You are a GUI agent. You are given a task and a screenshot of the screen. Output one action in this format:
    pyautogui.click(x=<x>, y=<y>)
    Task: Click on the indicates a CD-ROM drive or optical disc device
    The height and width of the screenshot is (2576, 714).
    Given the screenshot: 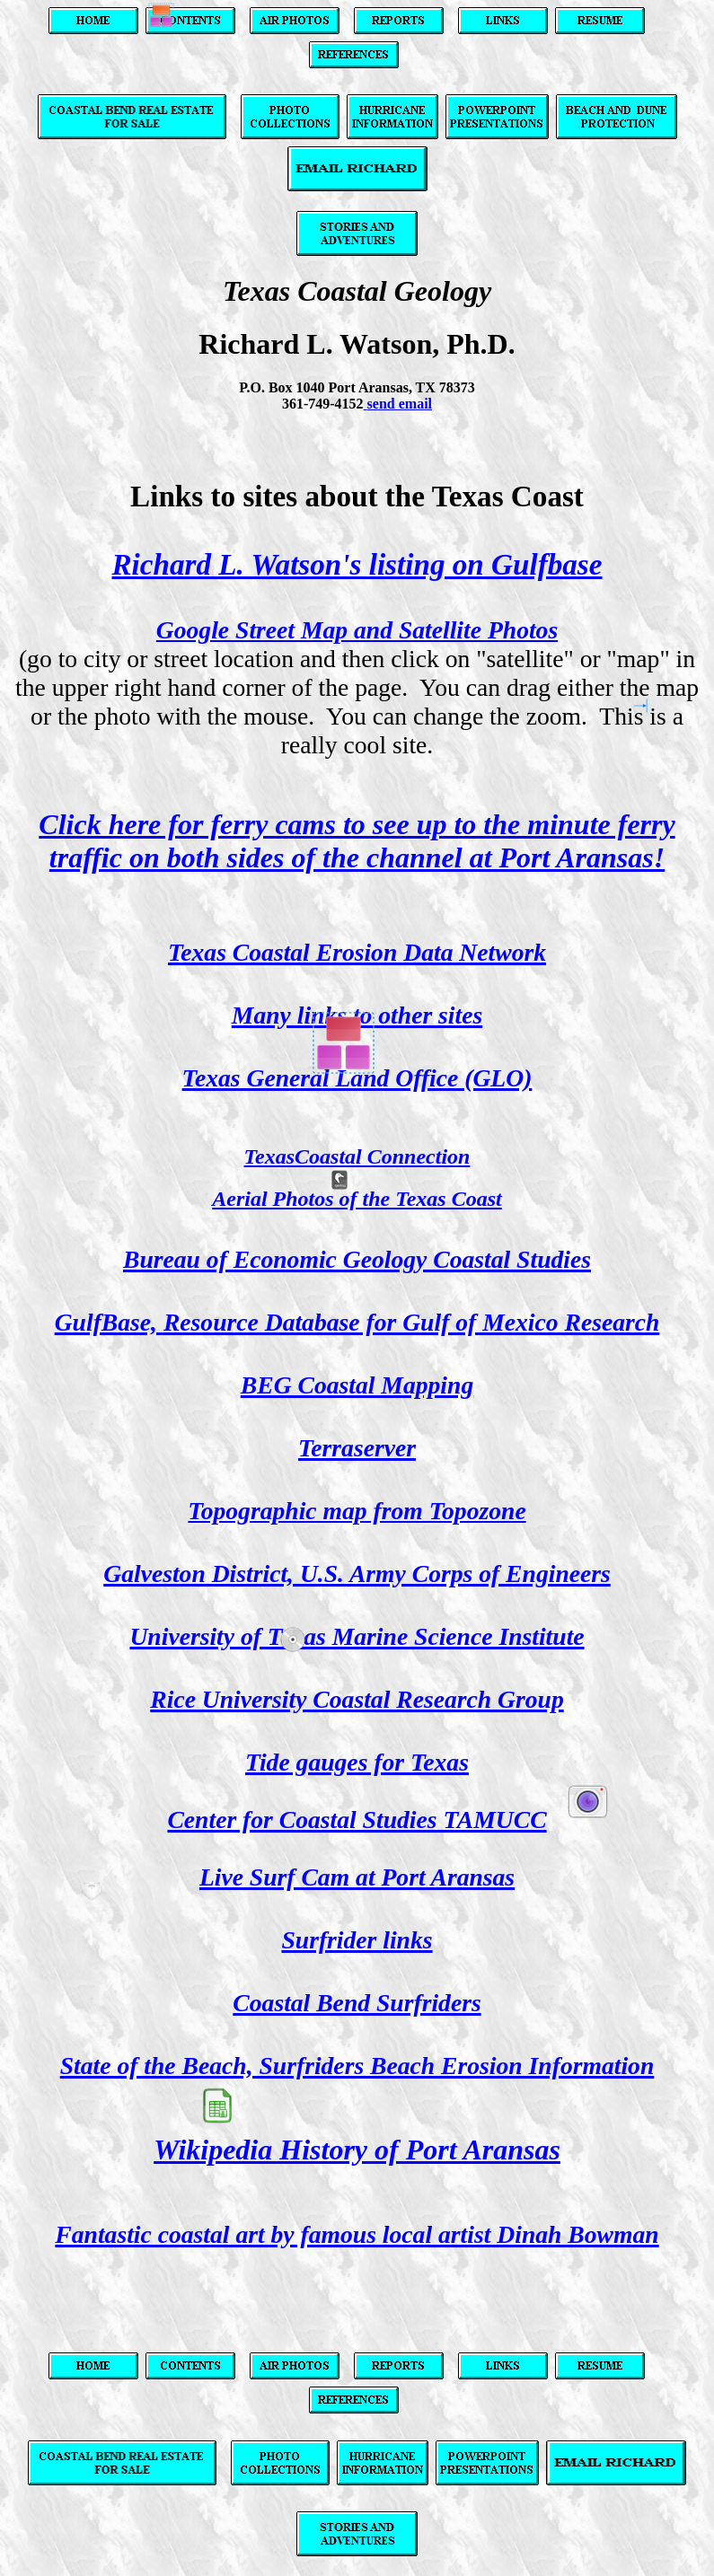 What is the action you would take?
    pyautogui.click(x=293, y=1640)
    